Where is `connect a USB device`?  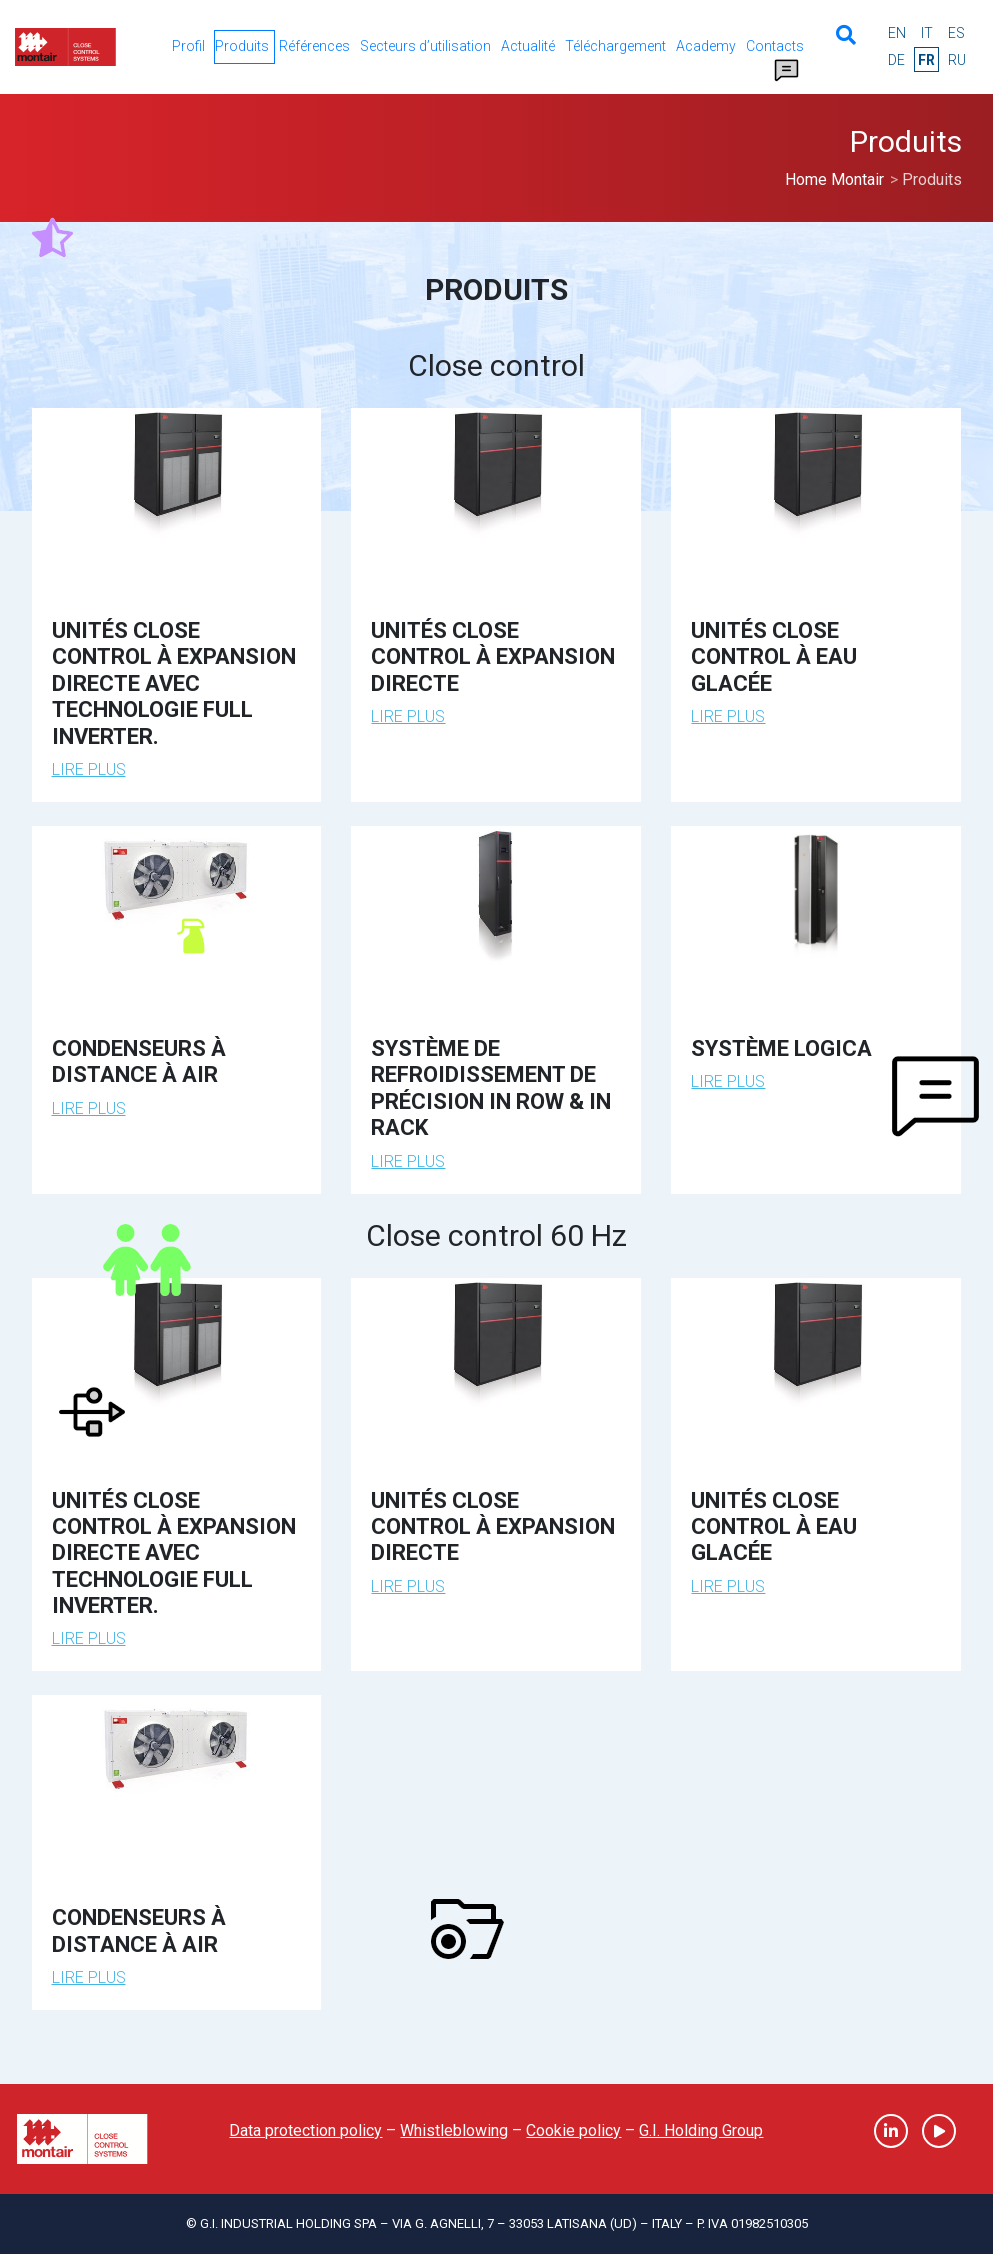 connect a USB device is located at coordinates (92, 1412).